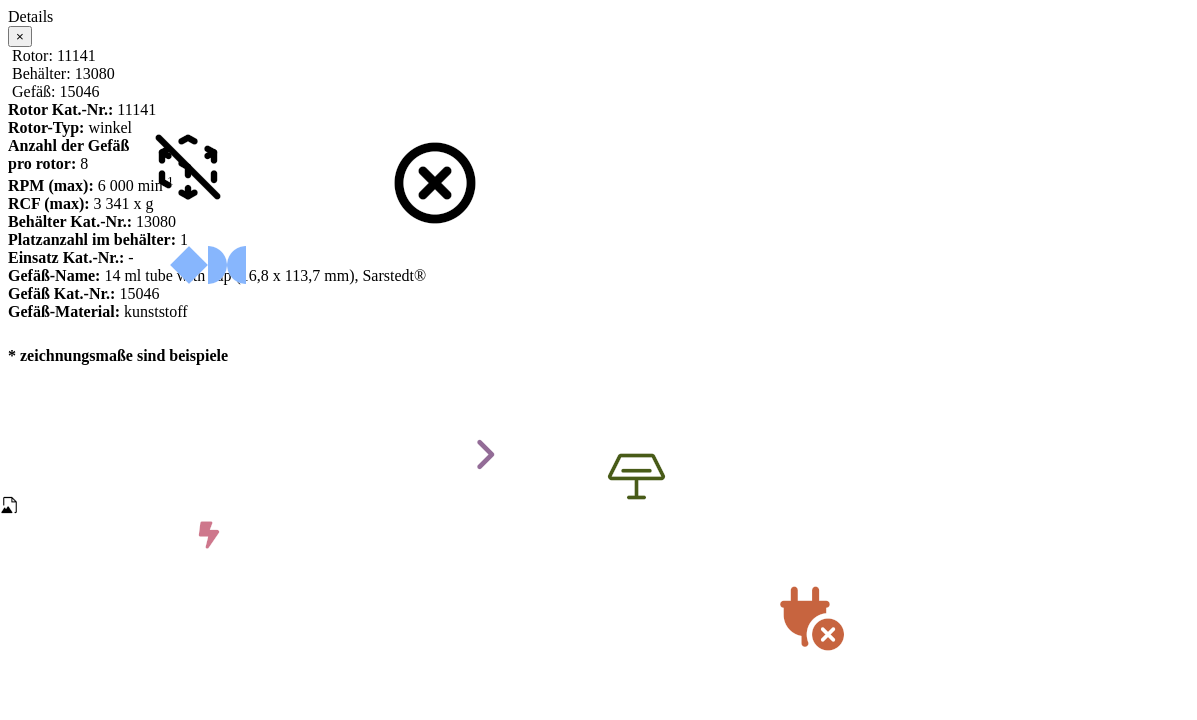 The image size is (1197, 720). I want to click on navigate to the next item or screen, so click(484, 454).